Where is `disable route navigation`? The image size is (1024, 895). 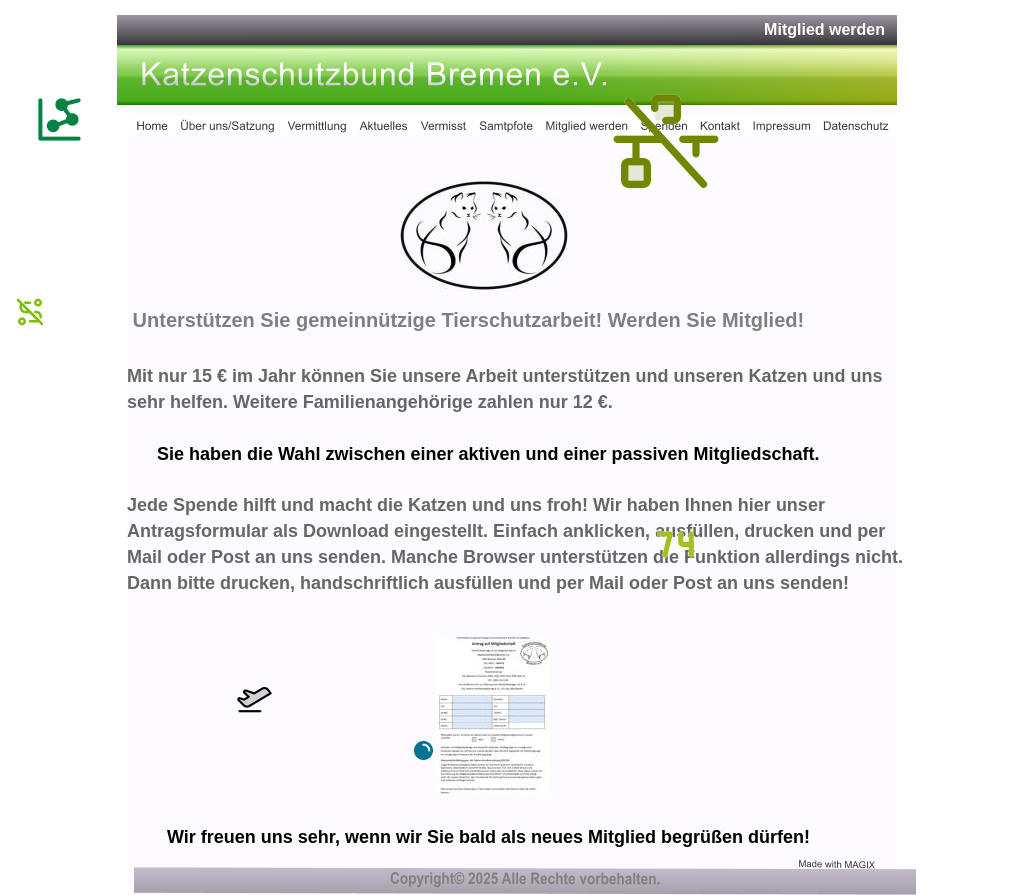 disable route navigation is located at coordinates (30, 312).